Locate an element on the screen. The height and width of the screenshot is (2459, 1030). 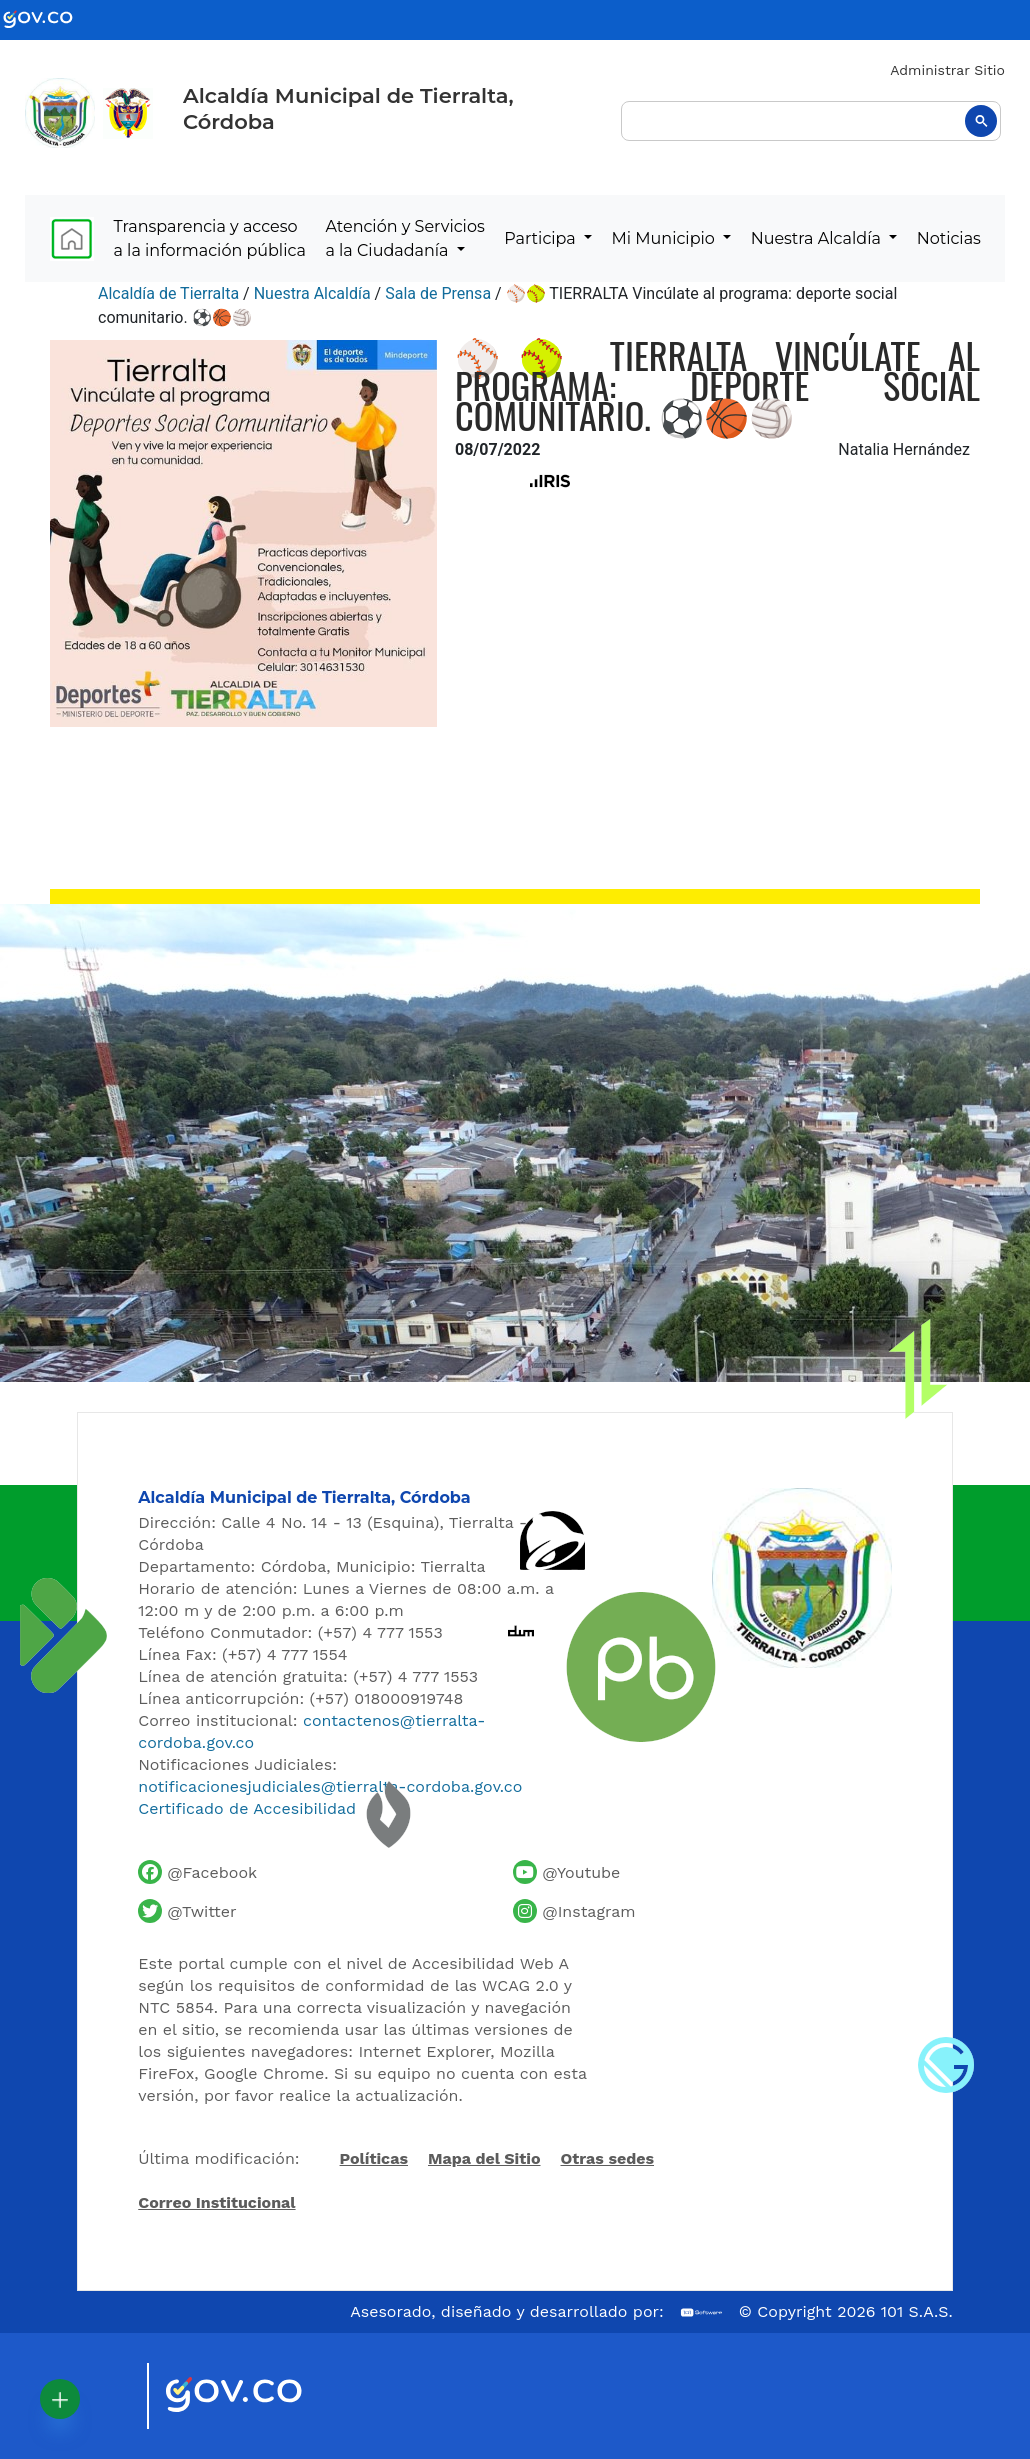
axios HTTP client library logo is located at coordinates (918, 1369).